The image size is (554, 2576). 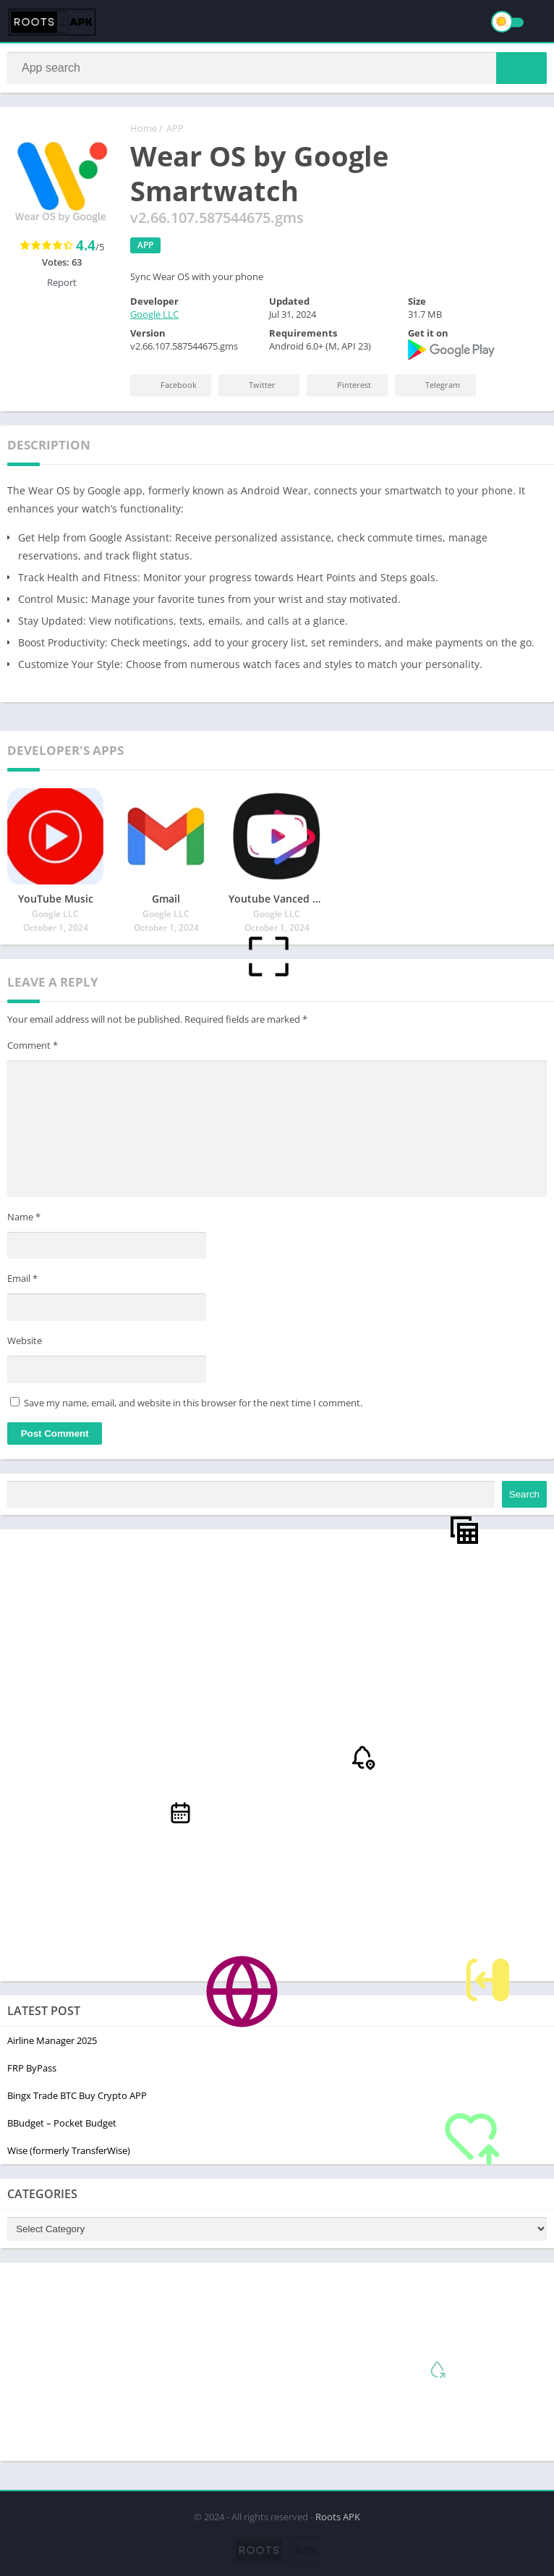 What do you see at coordinates (464, 1530) in the screenshot?
I see `switch to table or grid view` at bounding box center [464, 1530].